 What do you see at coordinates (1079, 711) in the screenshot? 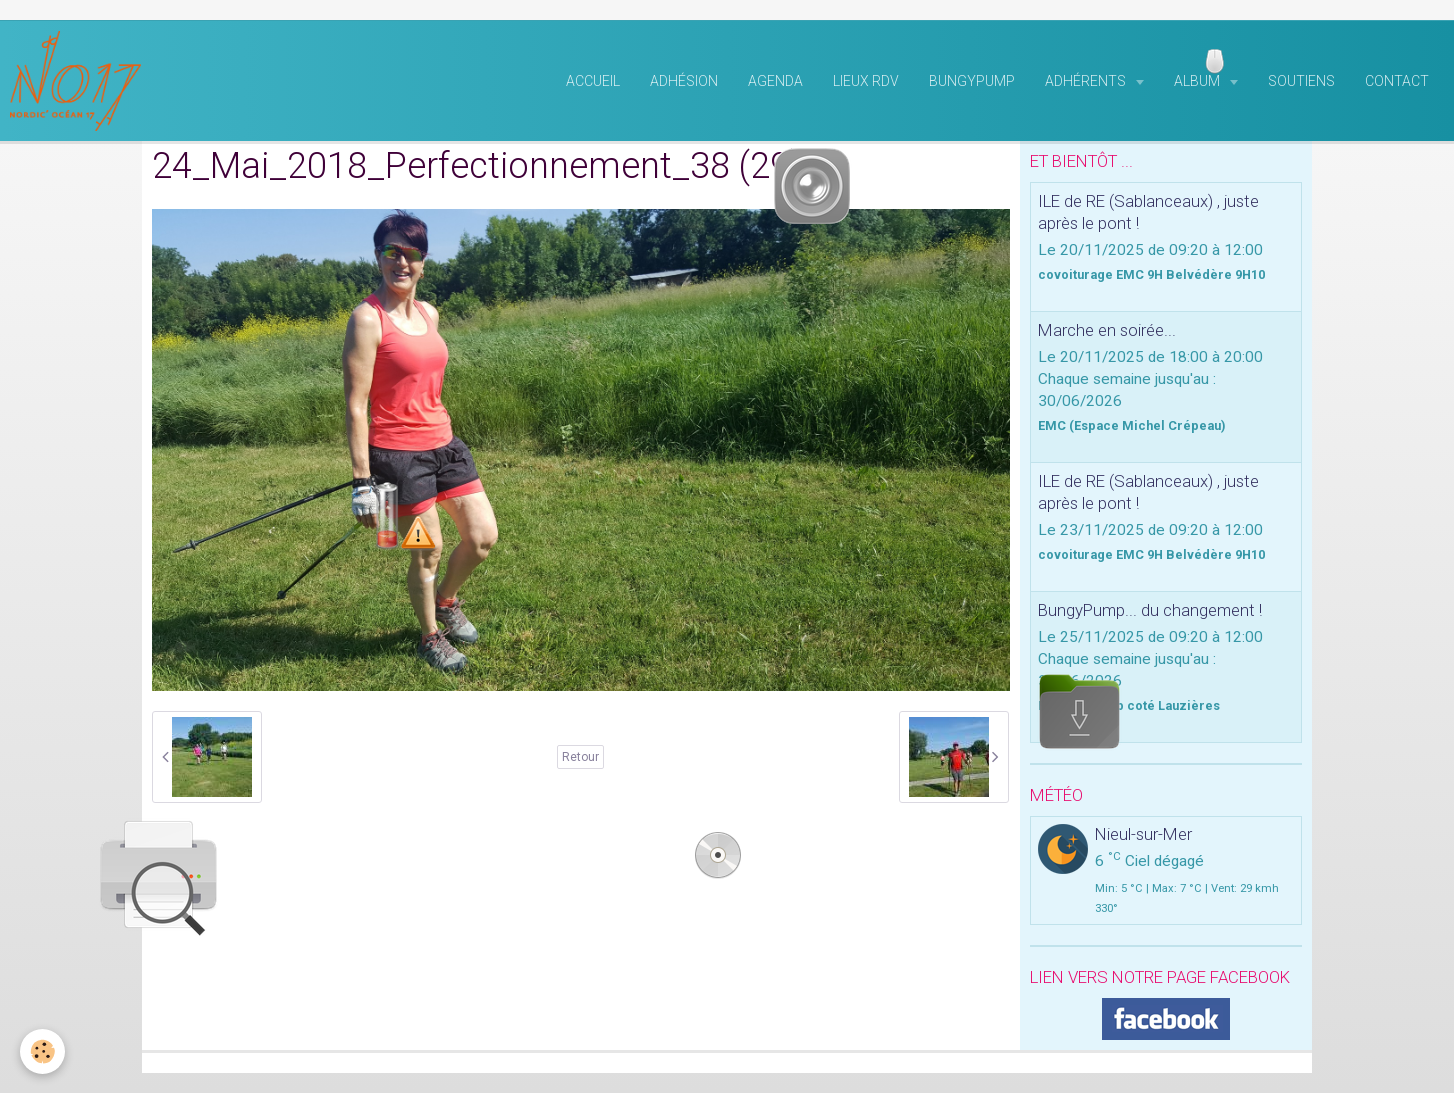
I see `open your downloads folder` at bounding box center [1079, 711].